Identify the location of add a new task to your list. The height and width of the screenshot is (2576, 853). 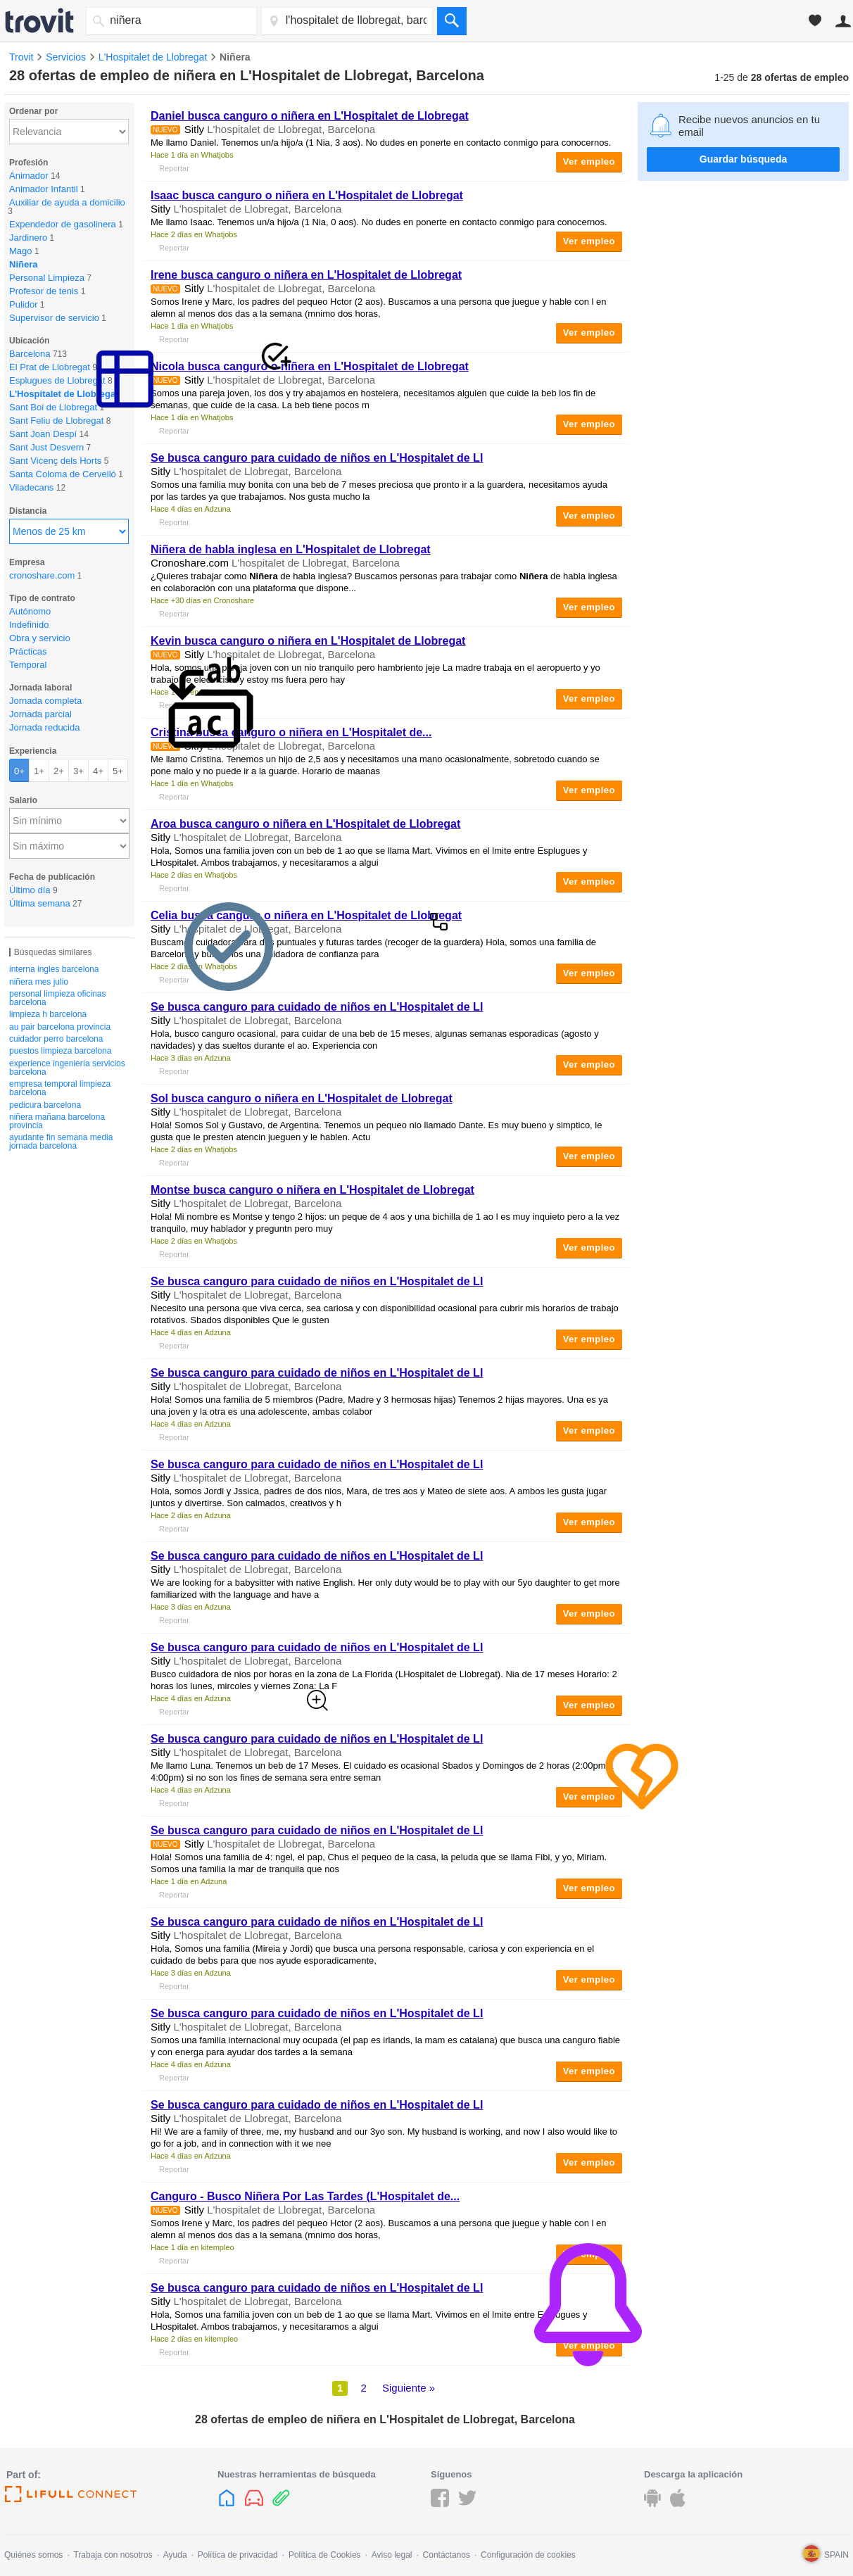
(275, 356).